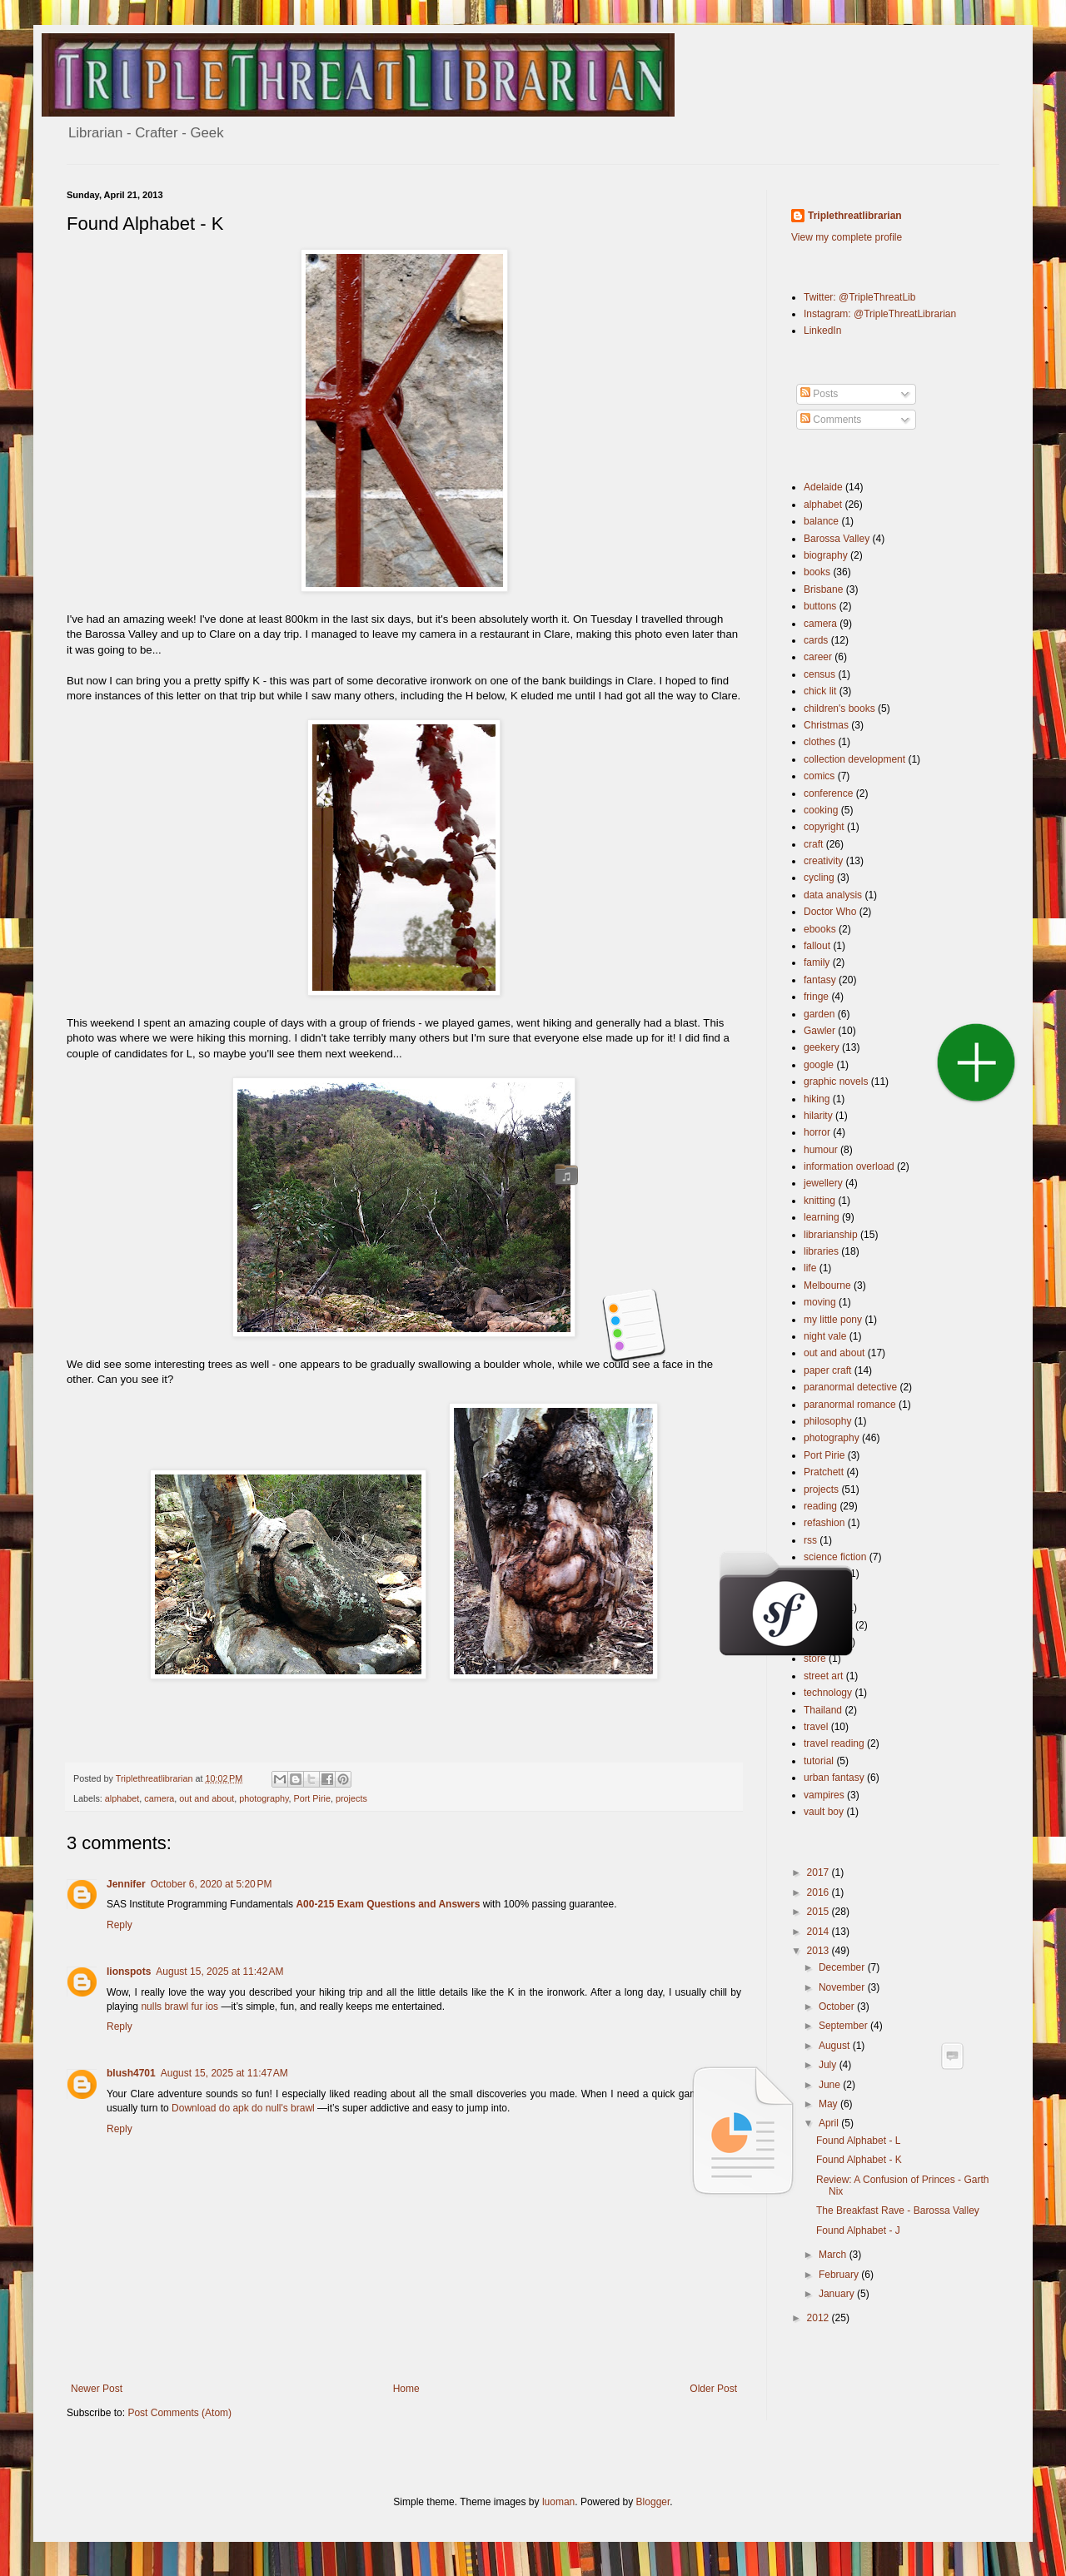 This screenshot has width=1066, height=2576. What do you see at coordinates (743, 2131) in the screenshot?
I see `open a presentation file` at bounding box center [743, 2131].